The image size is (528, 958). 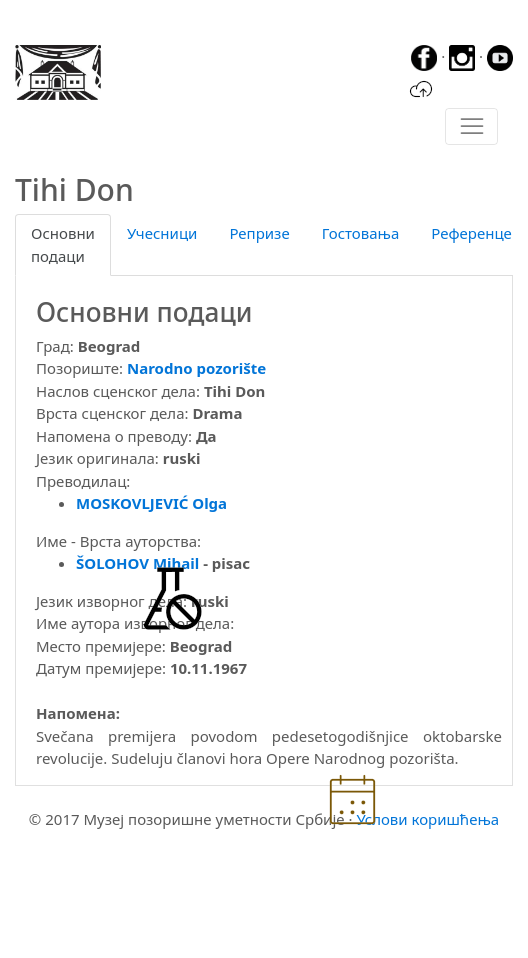 What do you see at coordinates (352, 801) in the screenshot?
I see `view calendar events` at bounding box center [352, 801].